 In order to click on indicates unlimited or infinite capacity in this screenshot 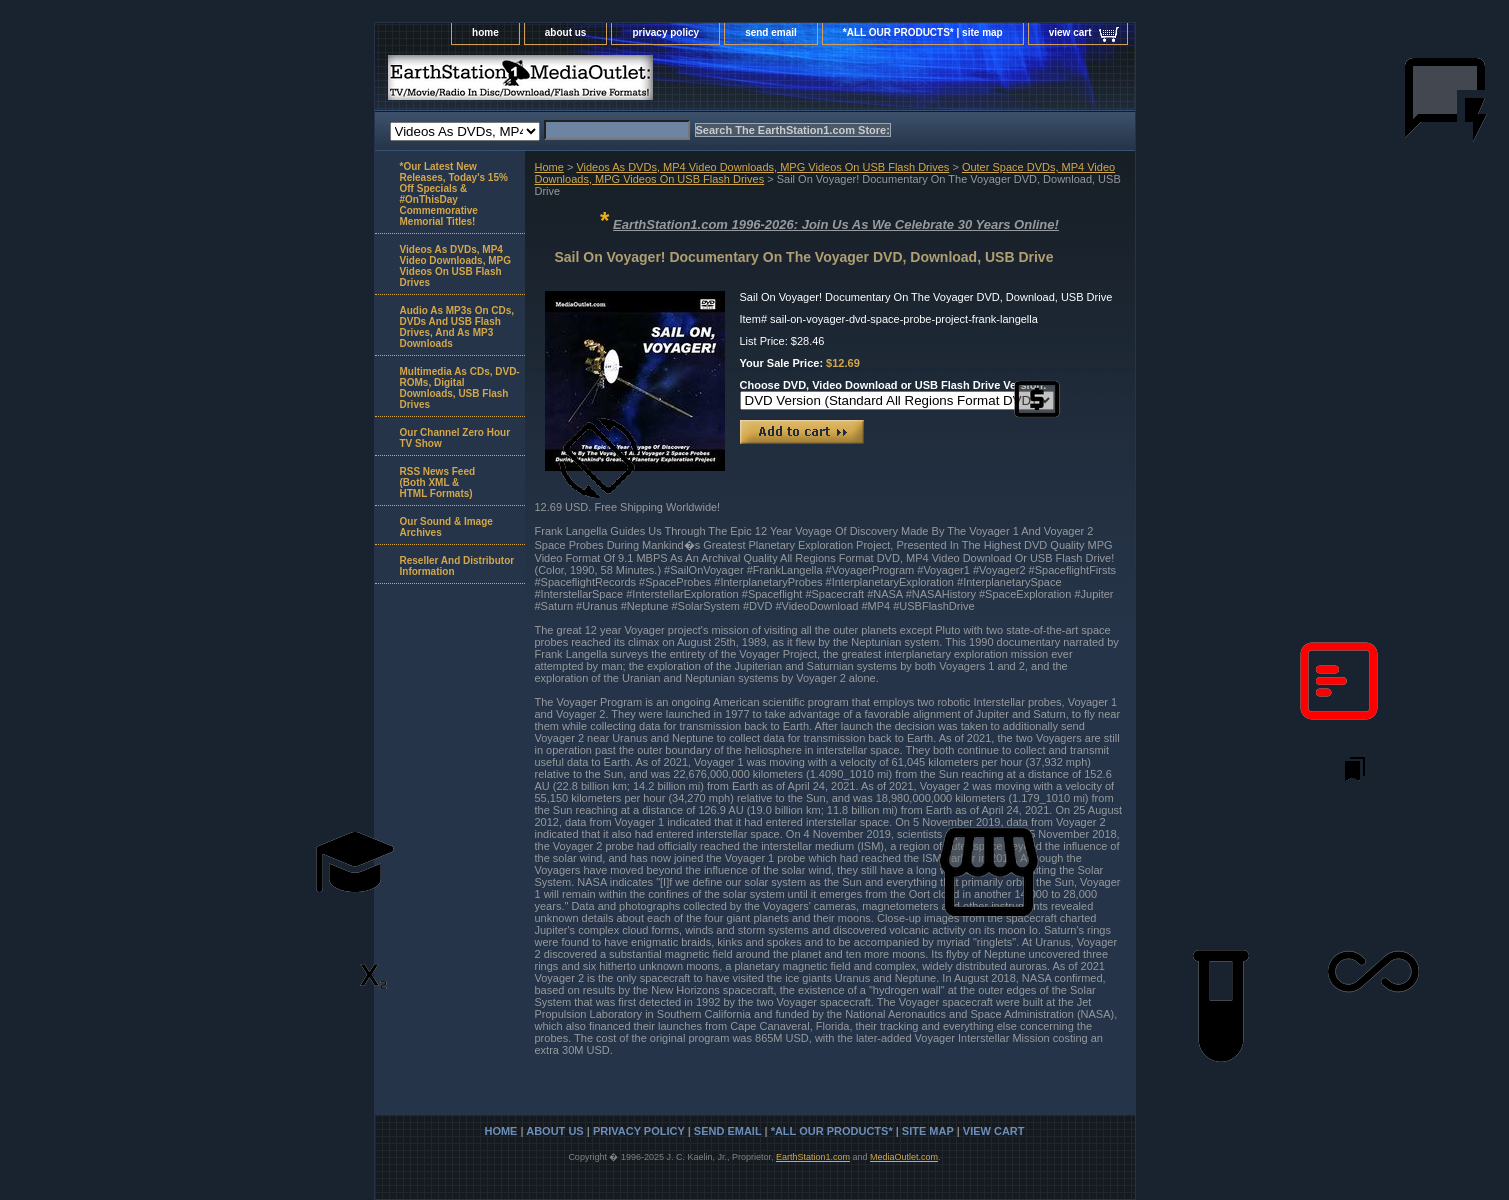, I will do `click(1373, 971)`.